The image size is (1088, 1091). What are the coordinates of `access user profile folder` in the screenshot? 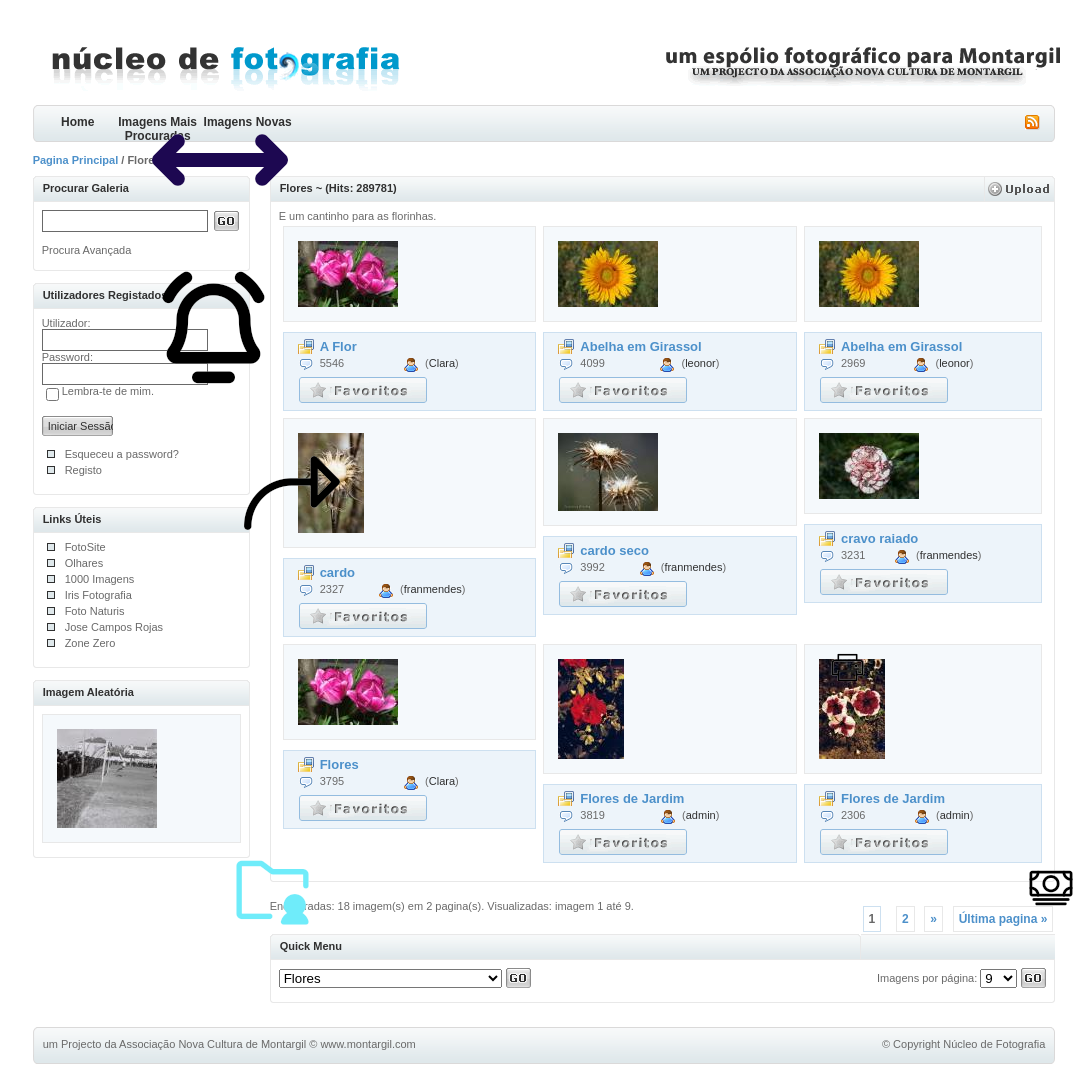 It's located at (272, 888).